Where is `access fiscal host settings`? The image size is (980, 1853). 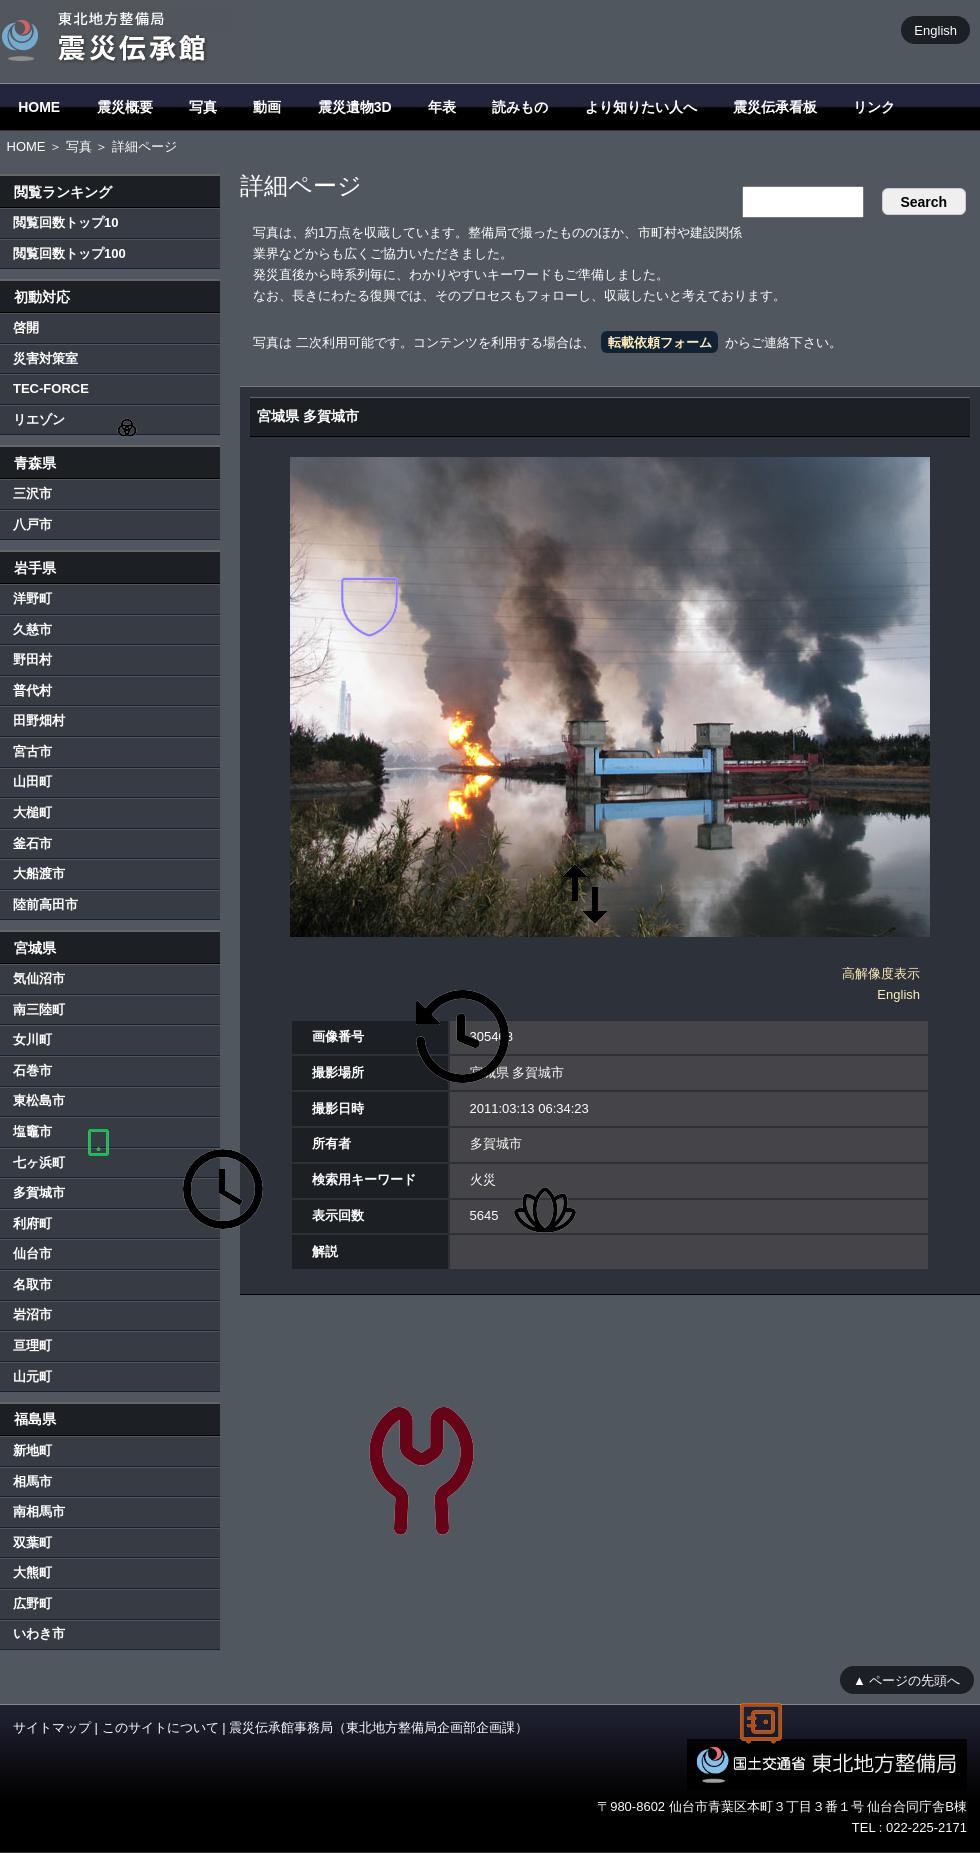 access fiscal host settings is located at coordinates (761, 1724).